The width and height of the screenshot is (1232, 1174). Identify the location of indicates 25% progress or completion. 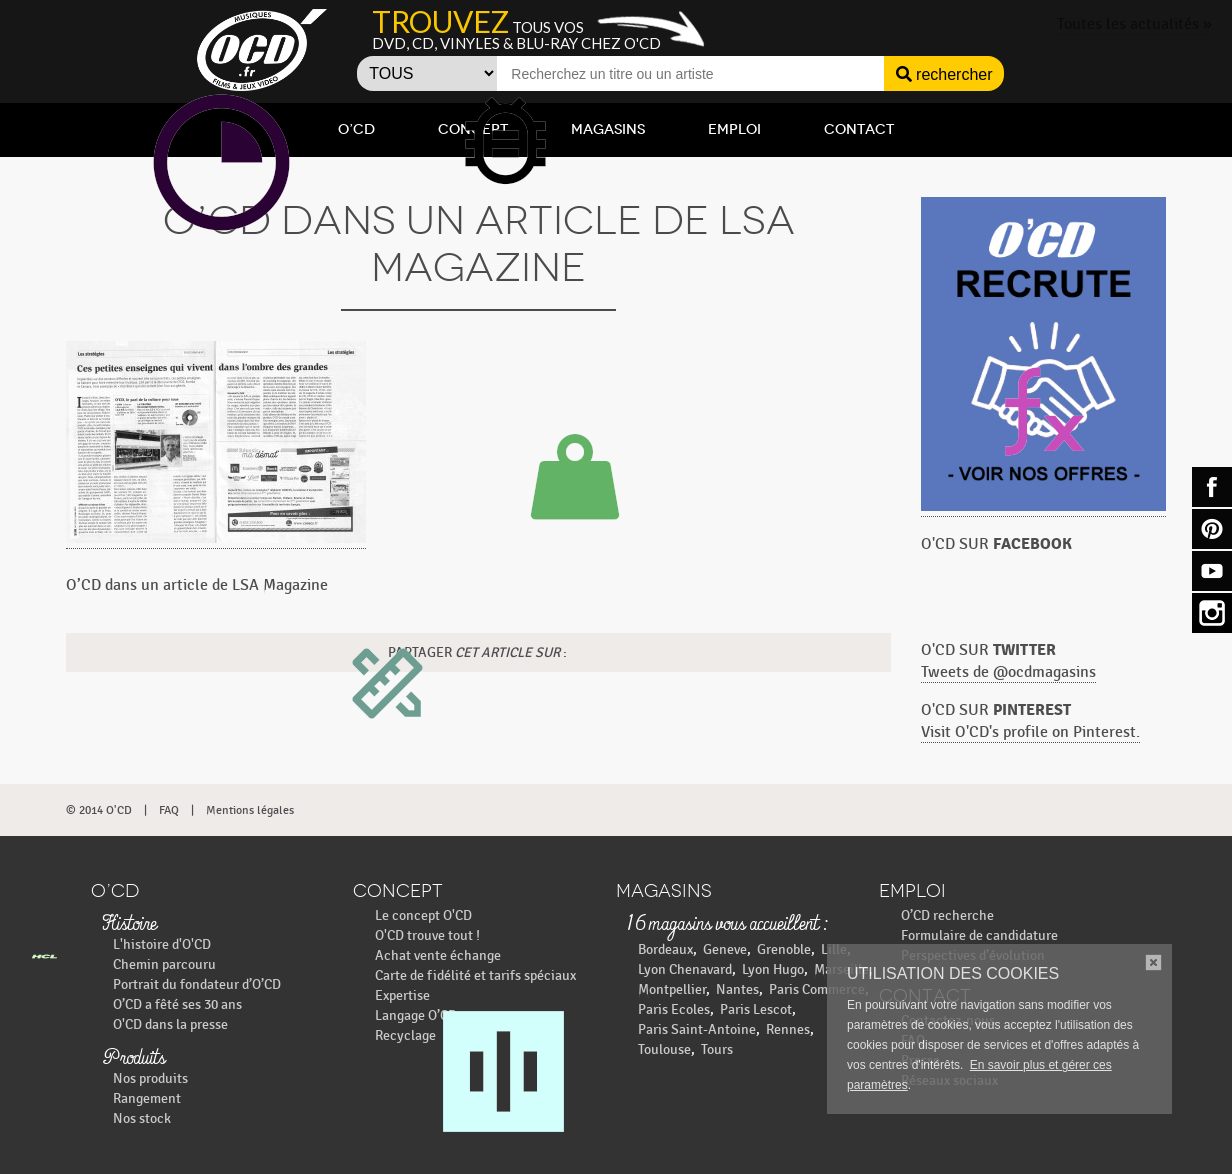
(221, 162).